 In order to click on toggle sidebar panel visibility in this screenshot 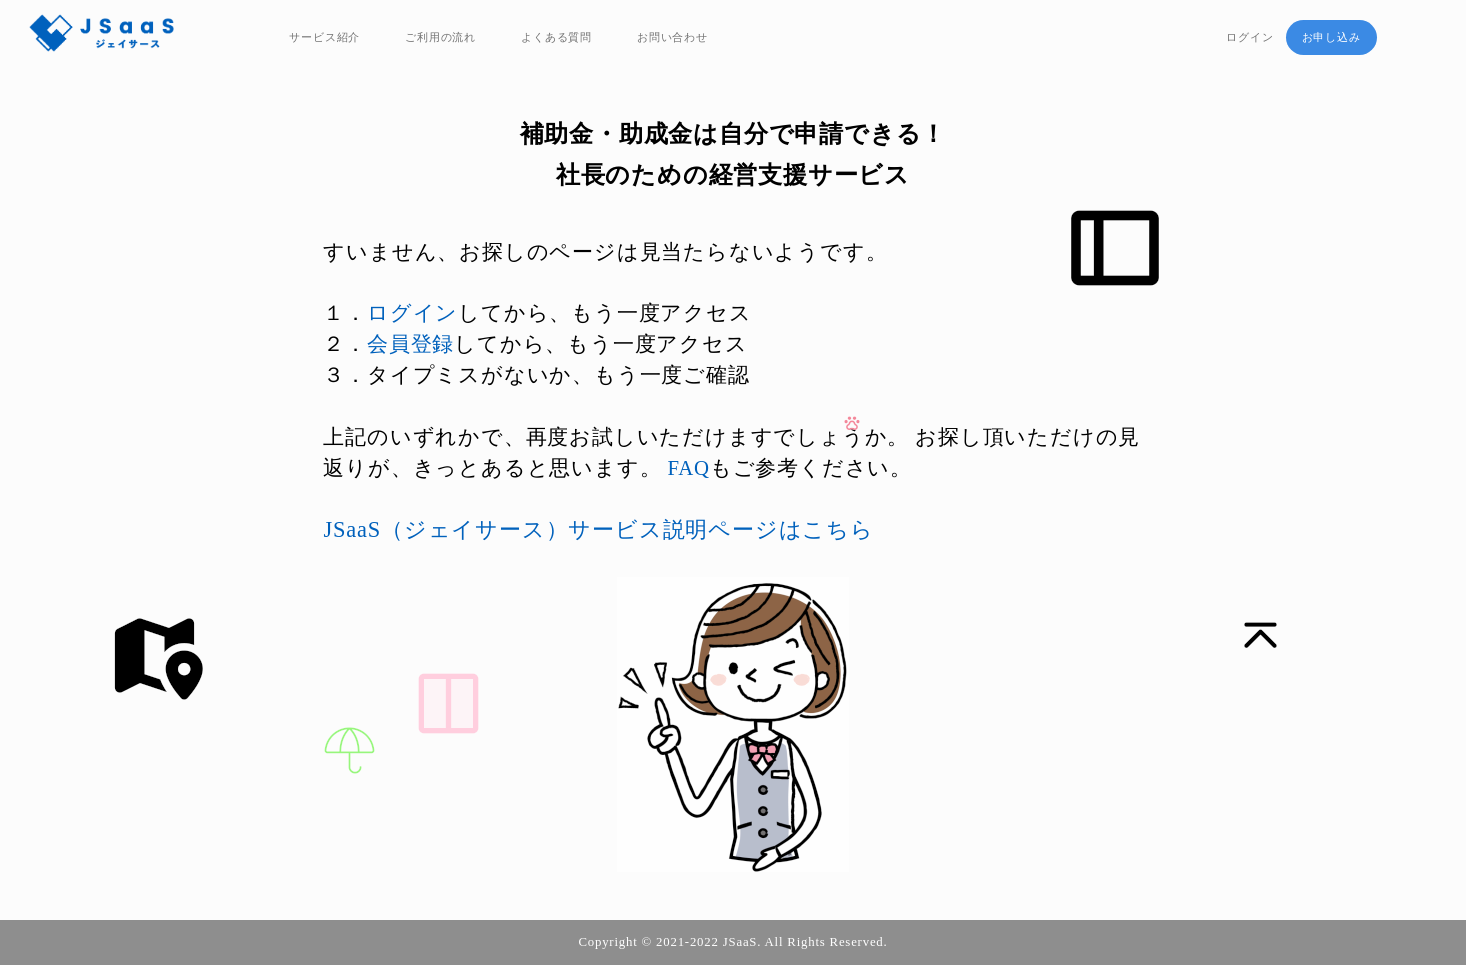, I will do `click(1115, 248)`.